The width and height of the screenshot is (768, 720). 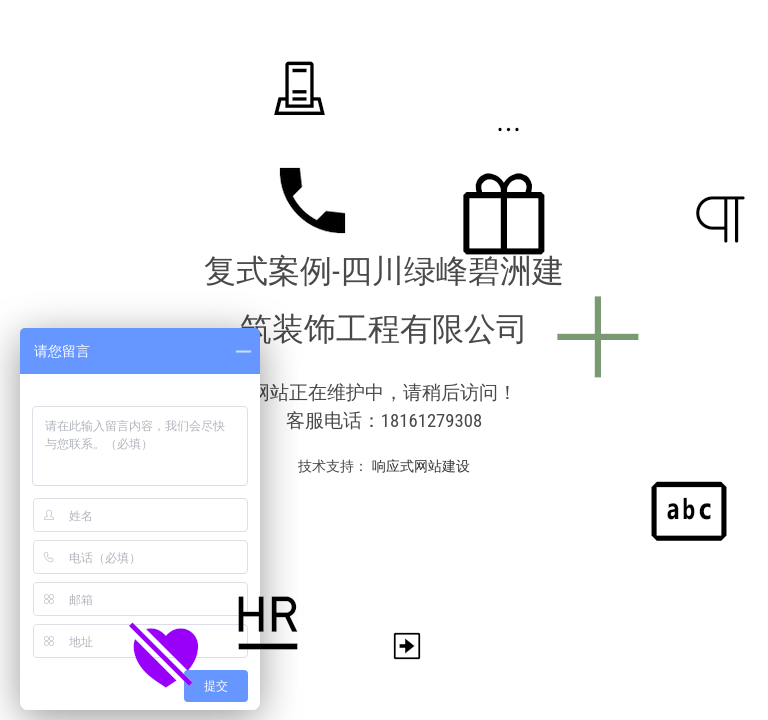 I want to click on insert a horizontal rule or divider line, so click(x=268, y=620).